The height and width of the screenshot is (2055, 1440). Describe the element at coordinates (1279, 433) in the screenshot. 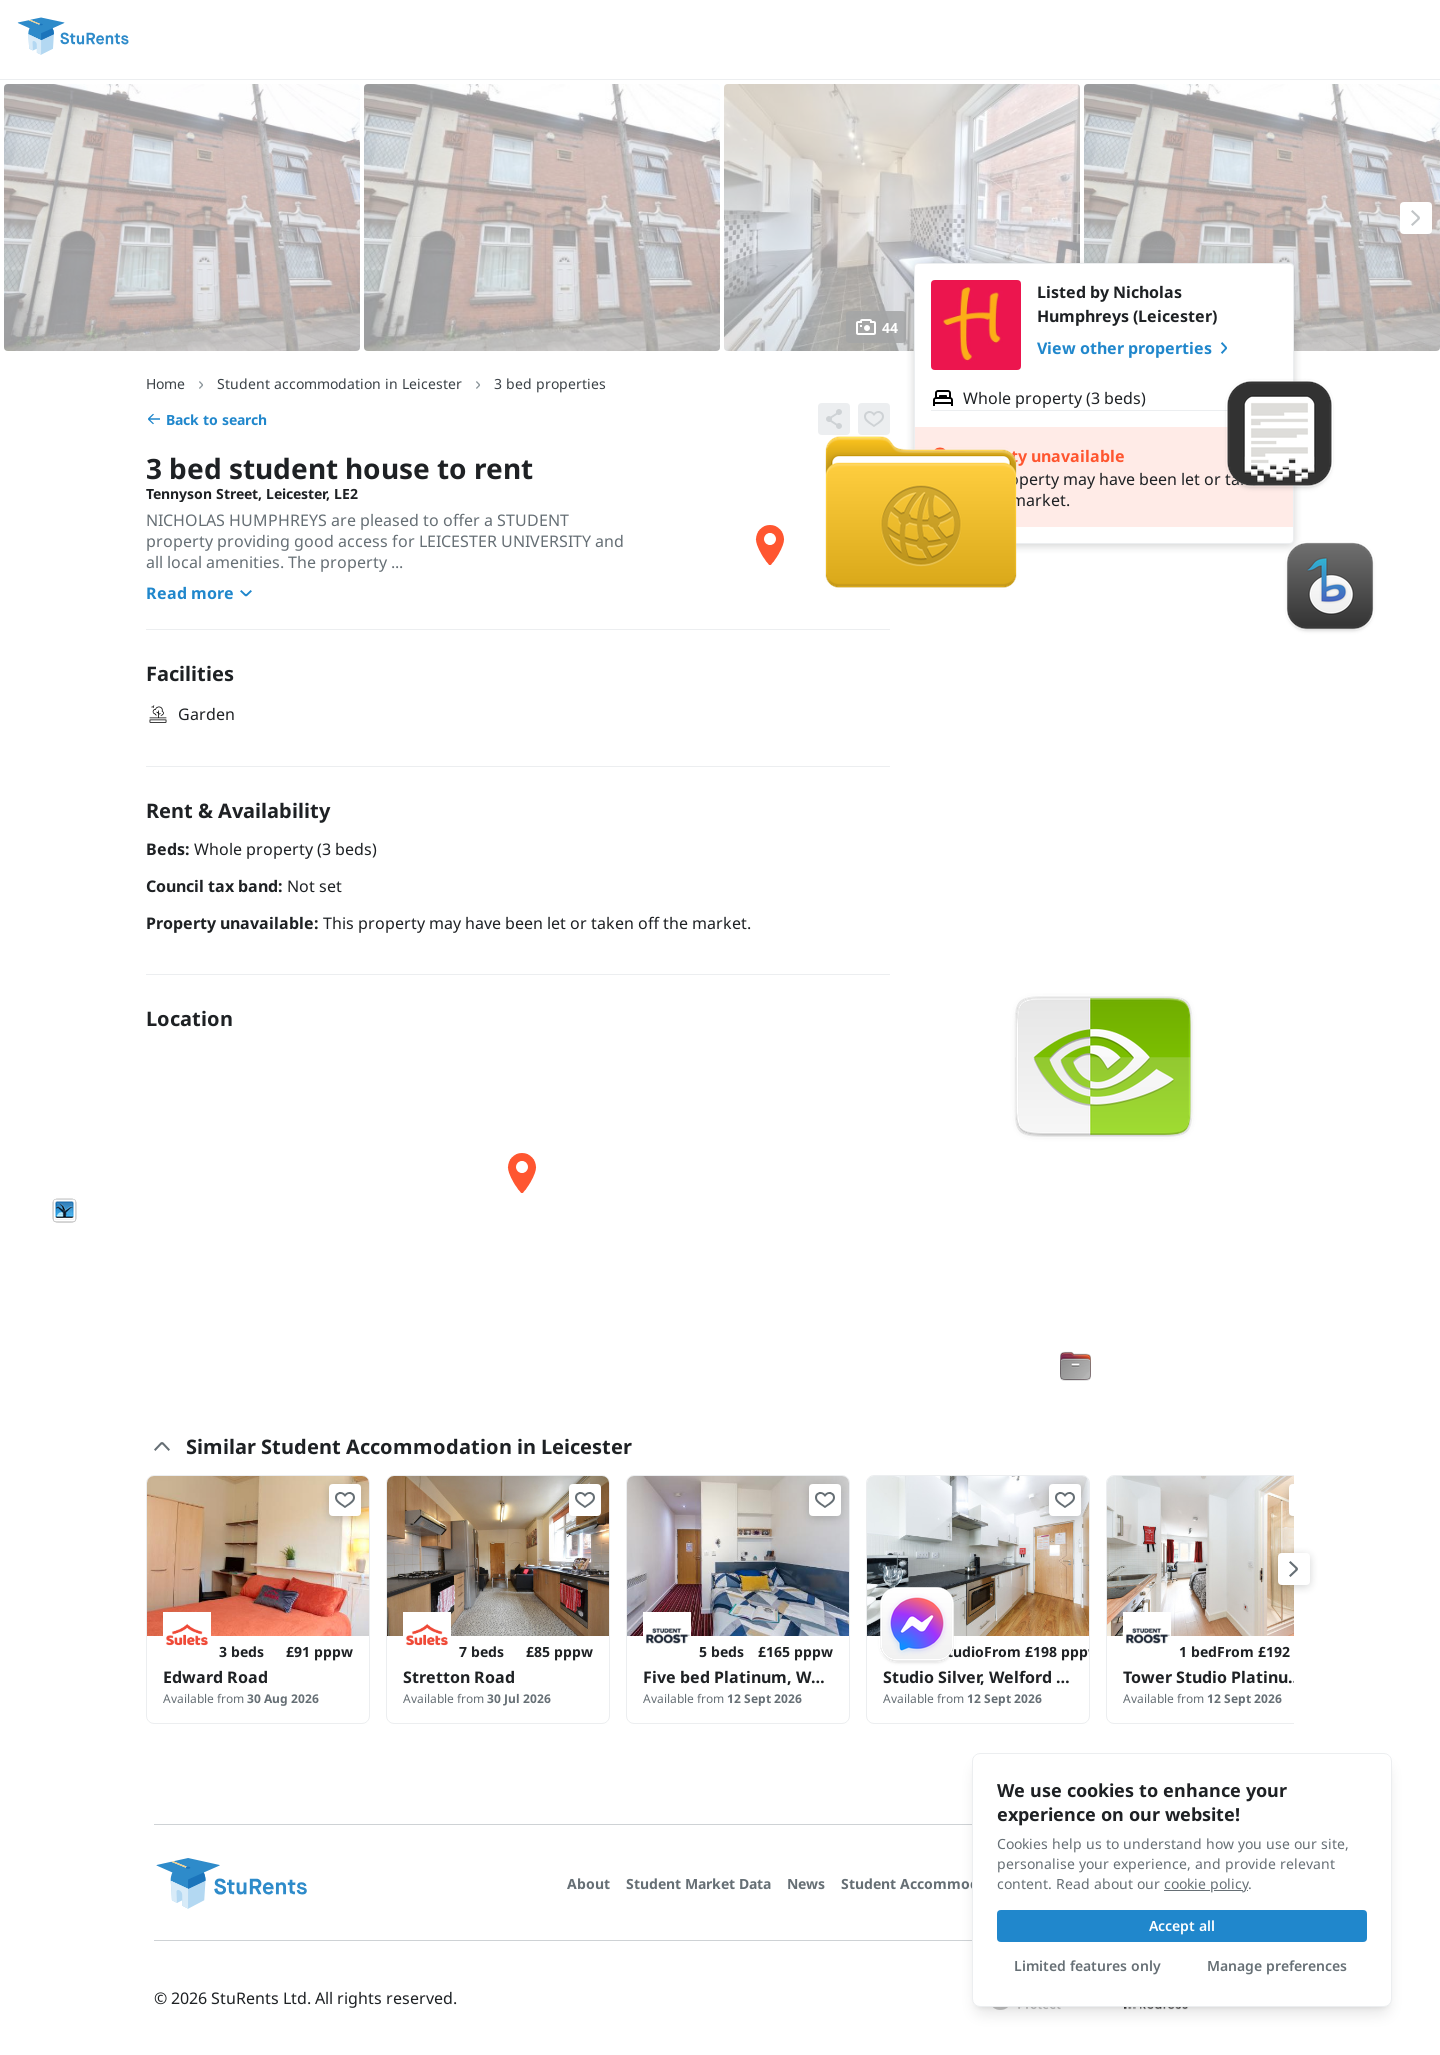

I see `open Buffer text editor app` at that location.